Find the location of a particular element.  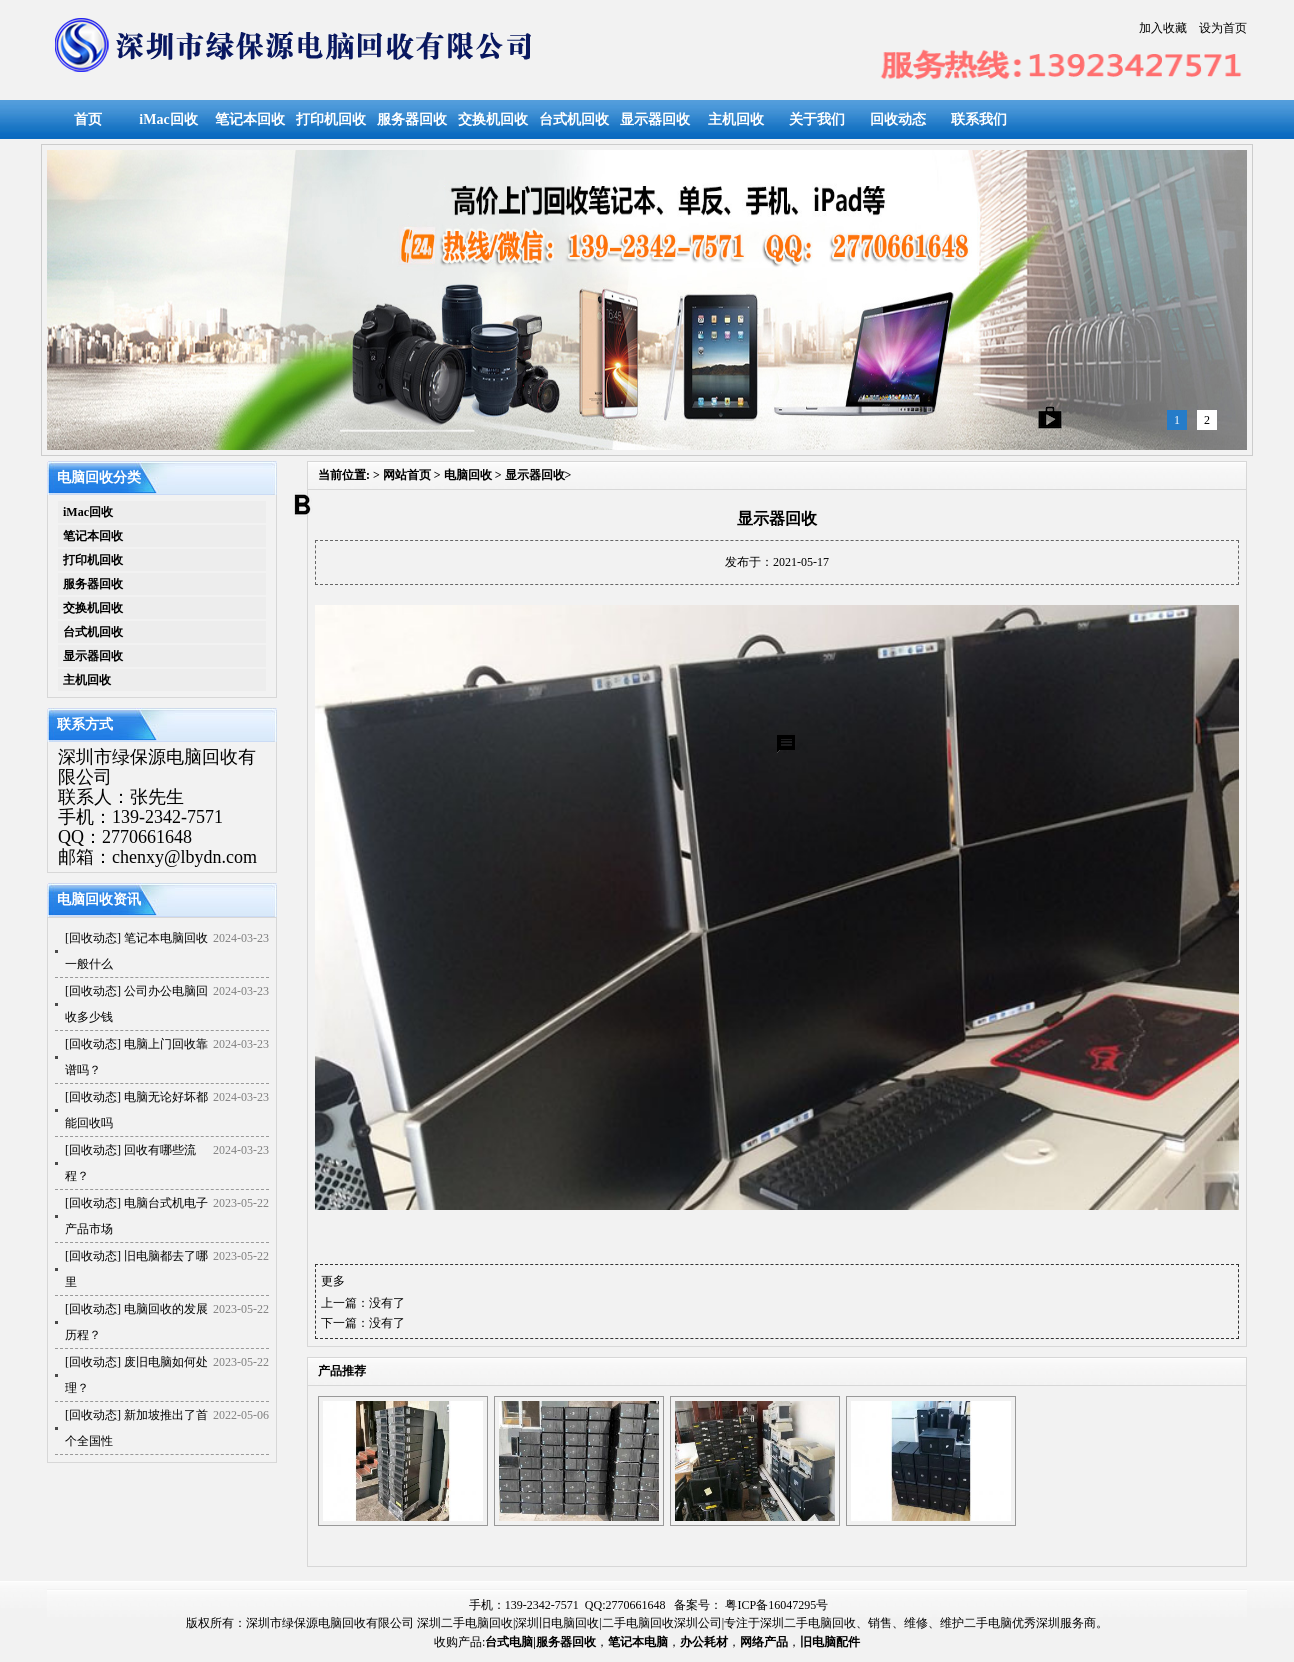

apply bold formatting to selected text is located at coordinates (302, 506).